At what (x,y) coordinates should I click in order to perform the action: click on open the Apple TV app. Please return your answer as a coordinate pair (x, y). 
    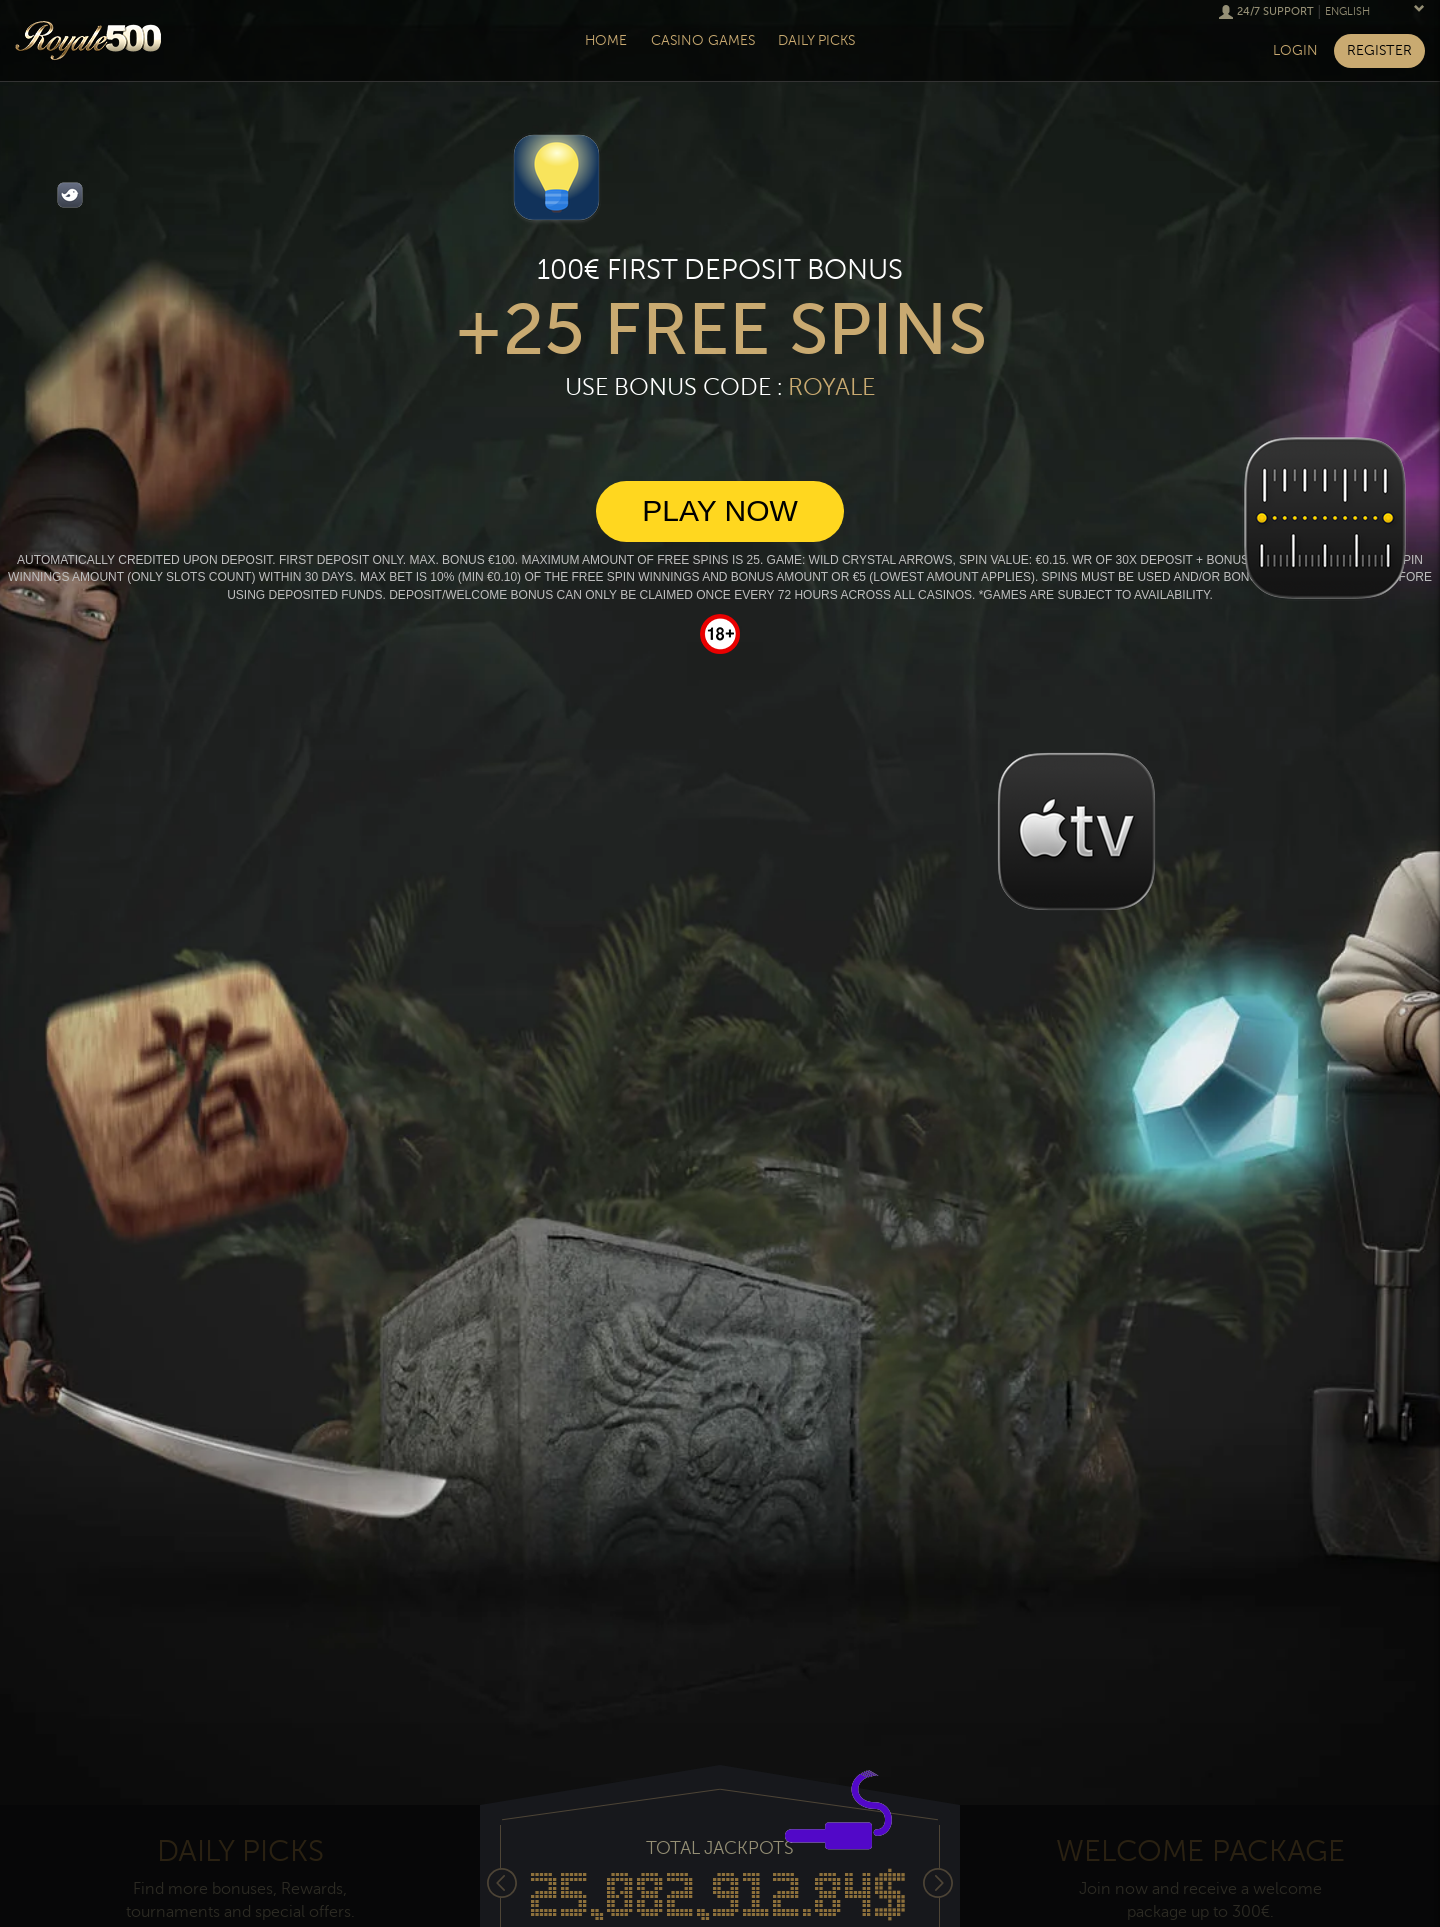
    Looking at the image, I should click on (1076, 831).